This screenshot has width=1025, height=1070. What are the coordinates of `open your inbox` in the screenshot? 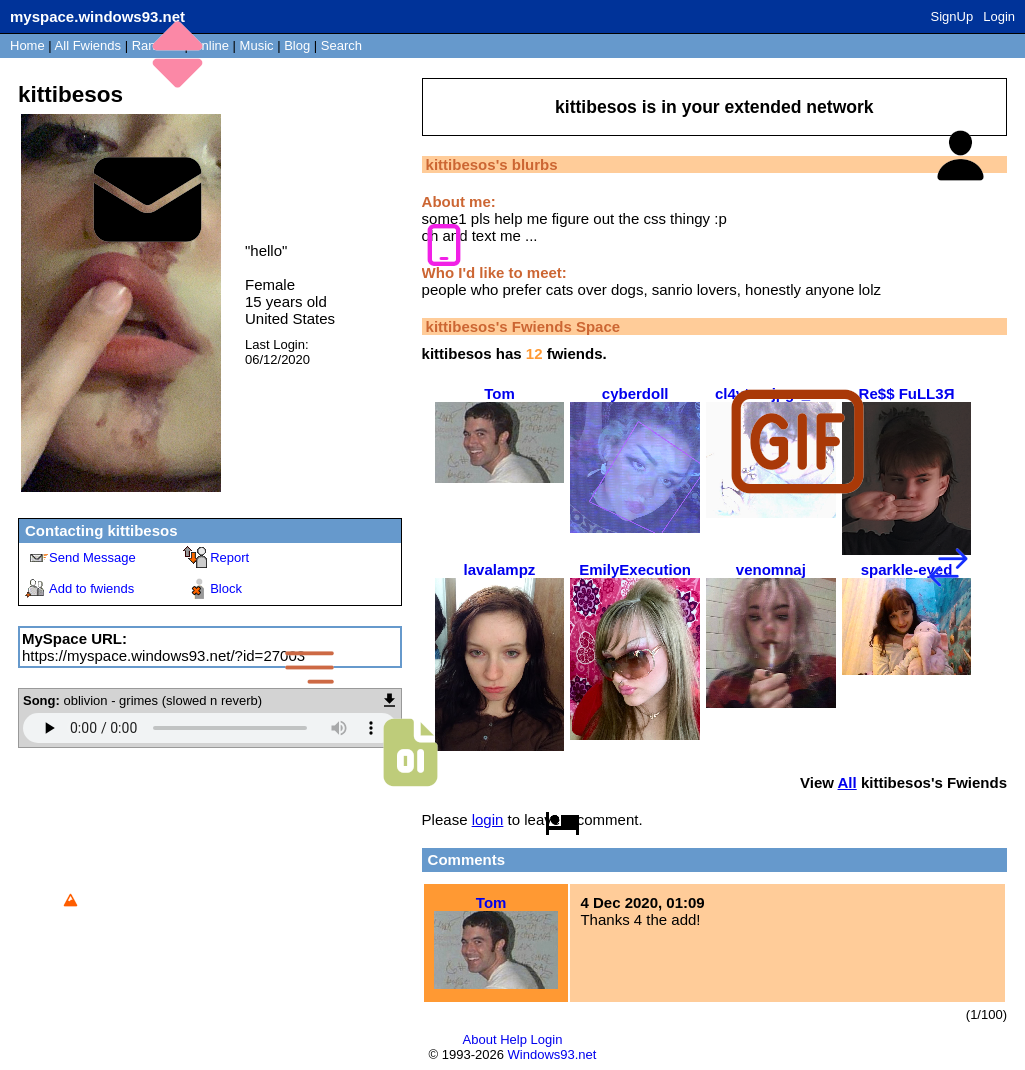 It's located at (147, 199).